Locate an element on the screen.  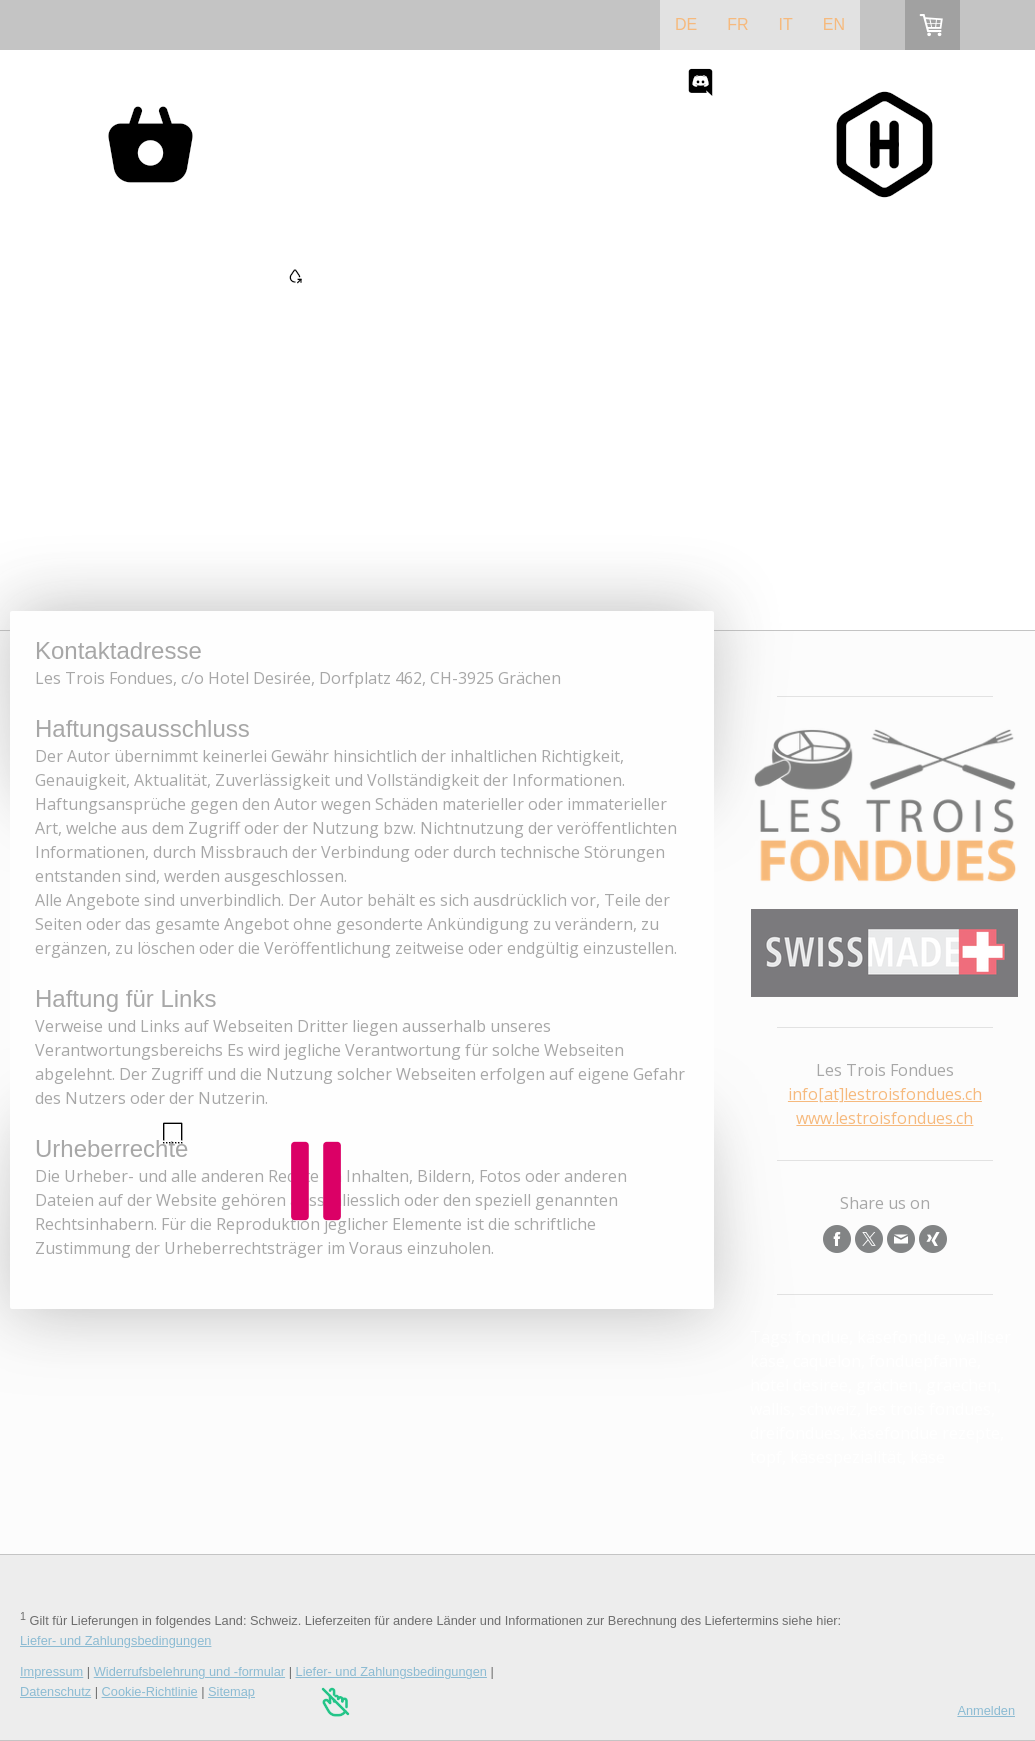
pause media playback is located at coordinates (316, 1181).